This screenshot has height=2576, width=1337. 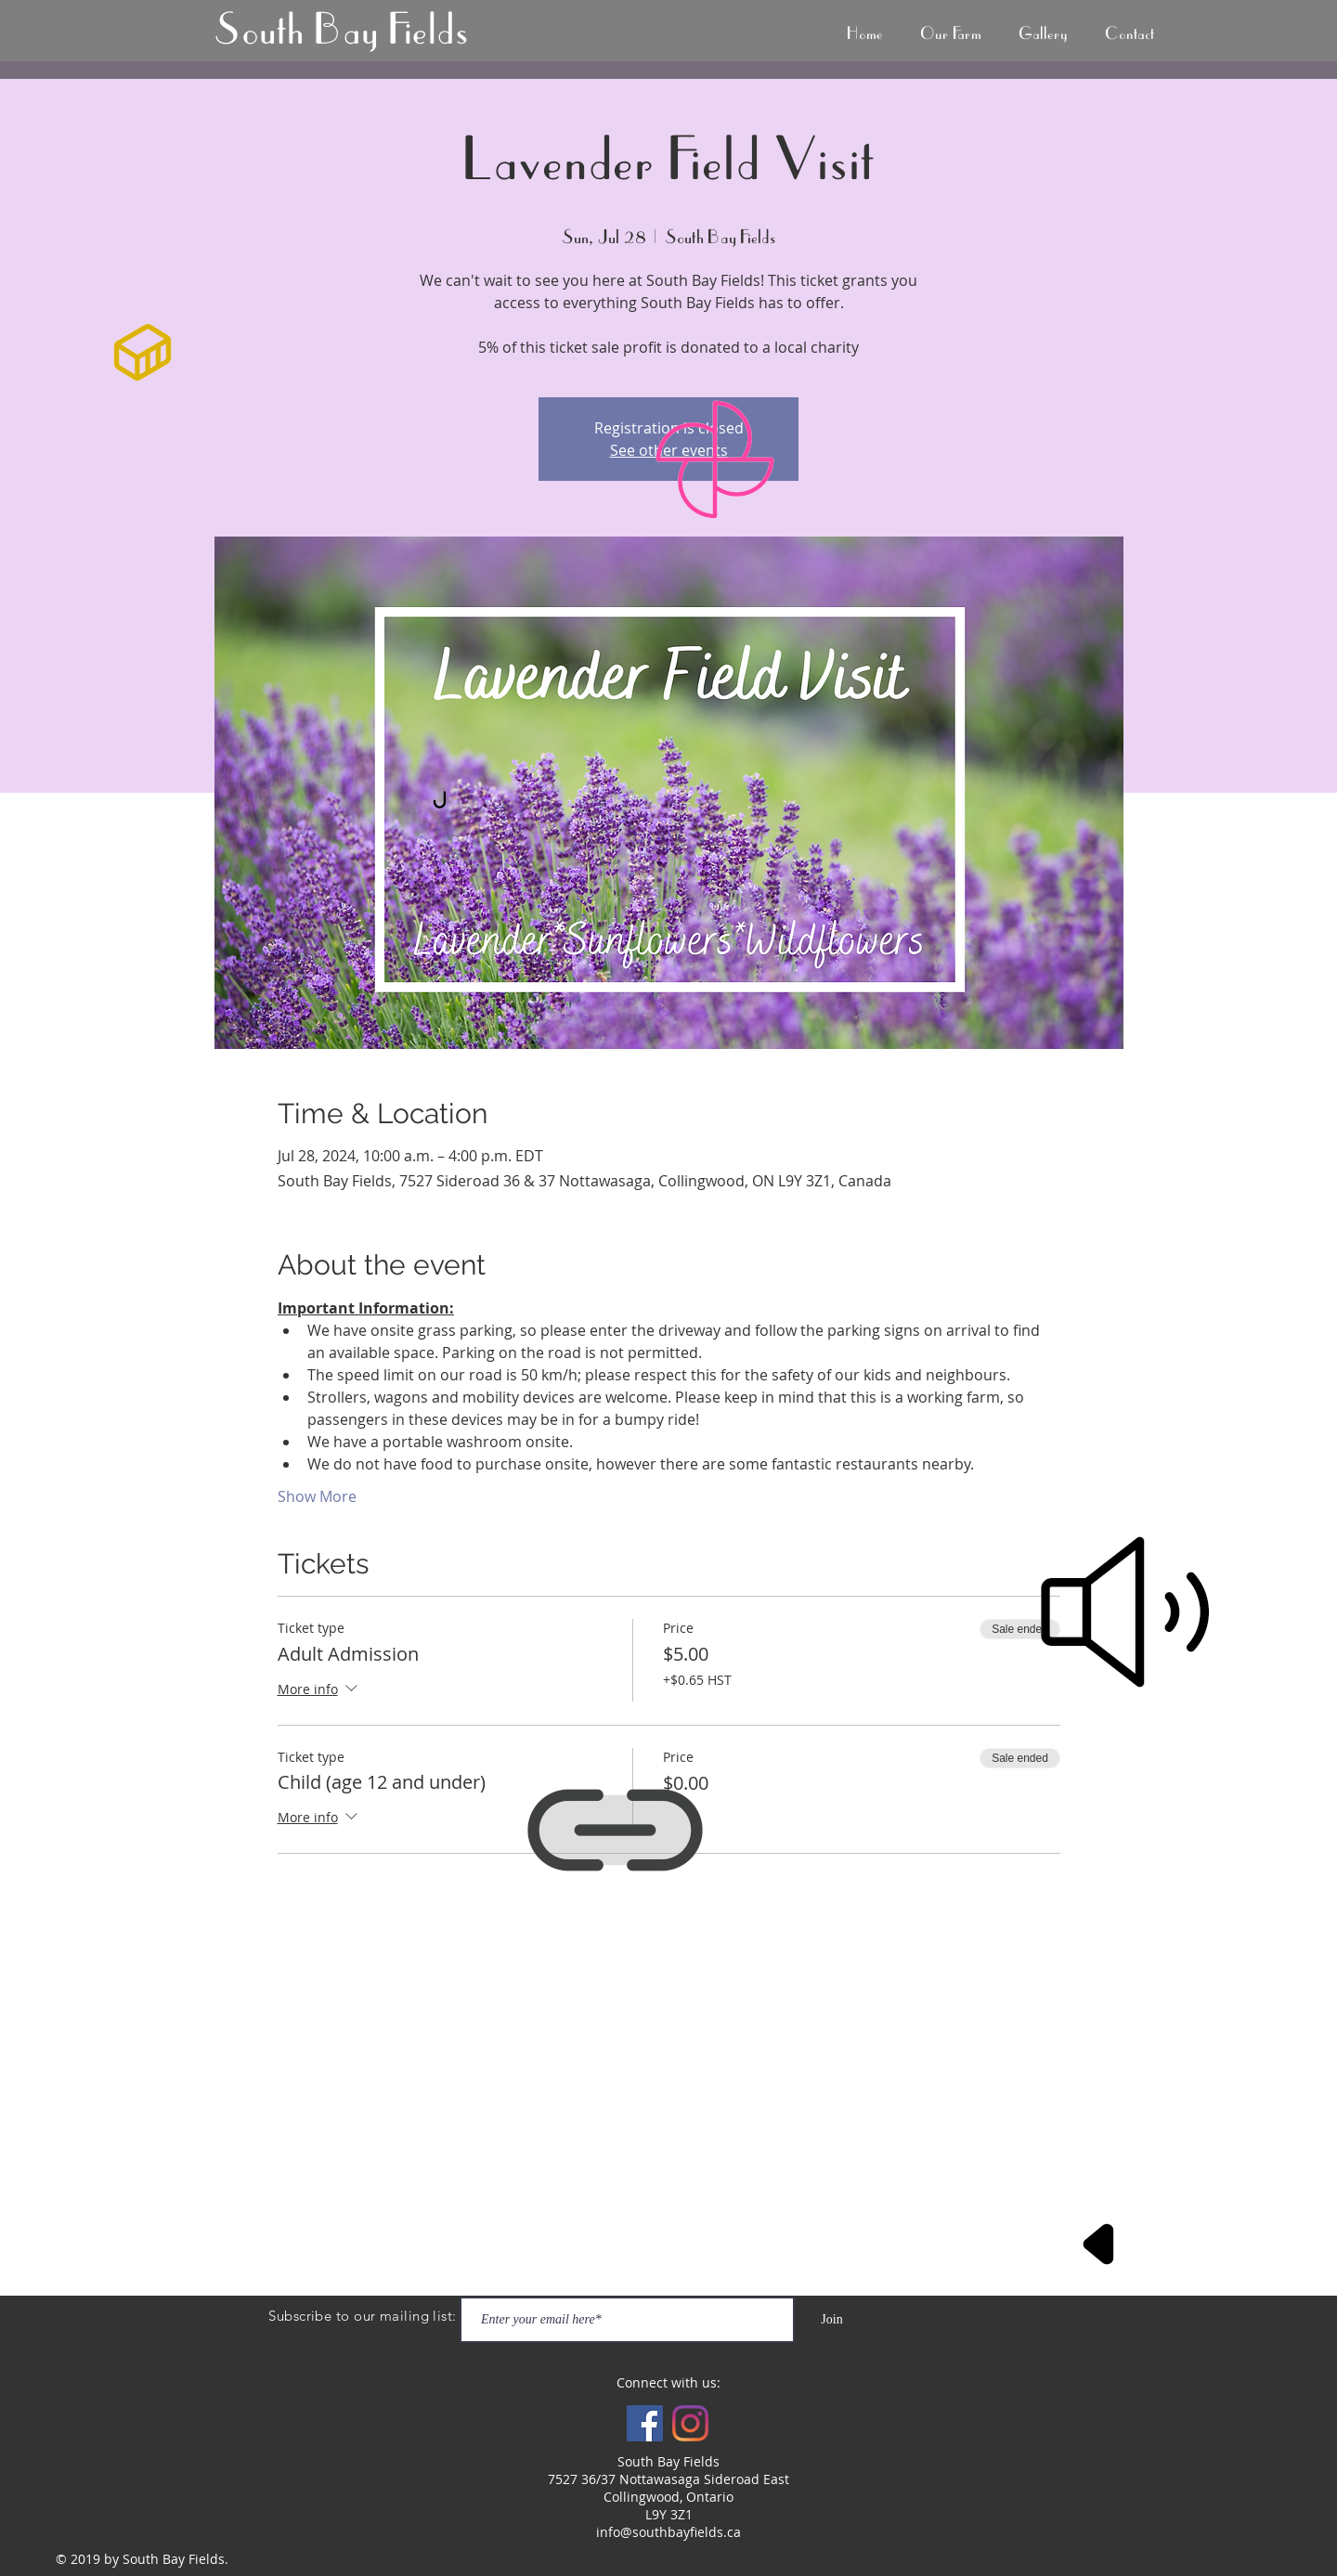 I want to click on copy or share a link, so click(x=615, y=1830).